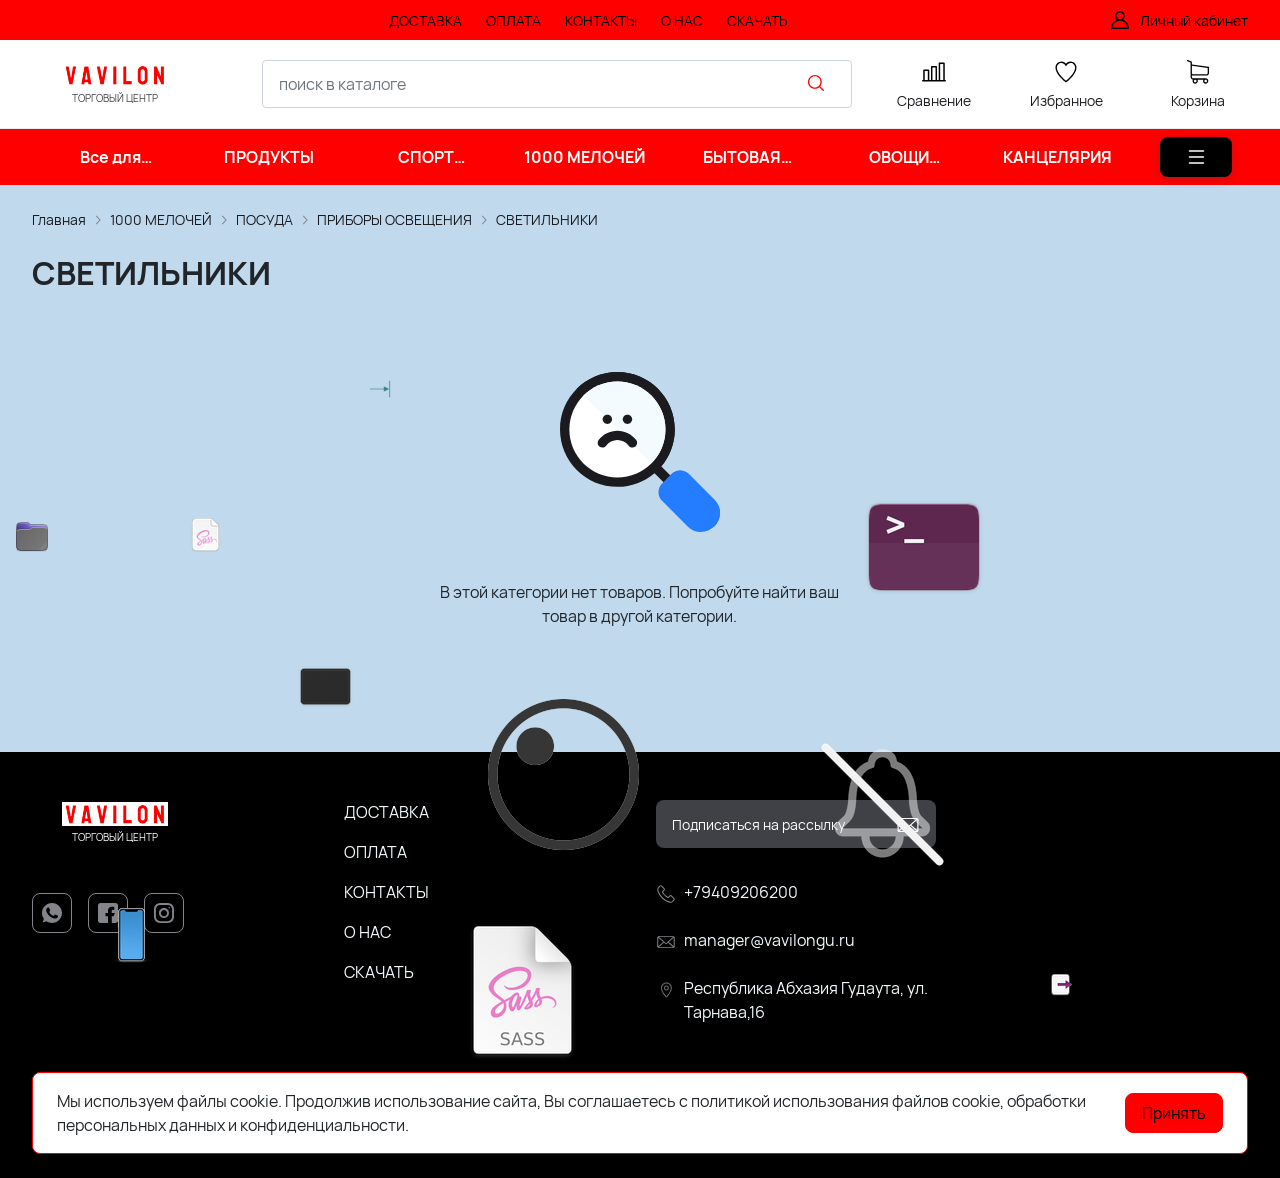 The image size is (1280, 1178). I want to click on sass stylesheet file, so click(522, 992).